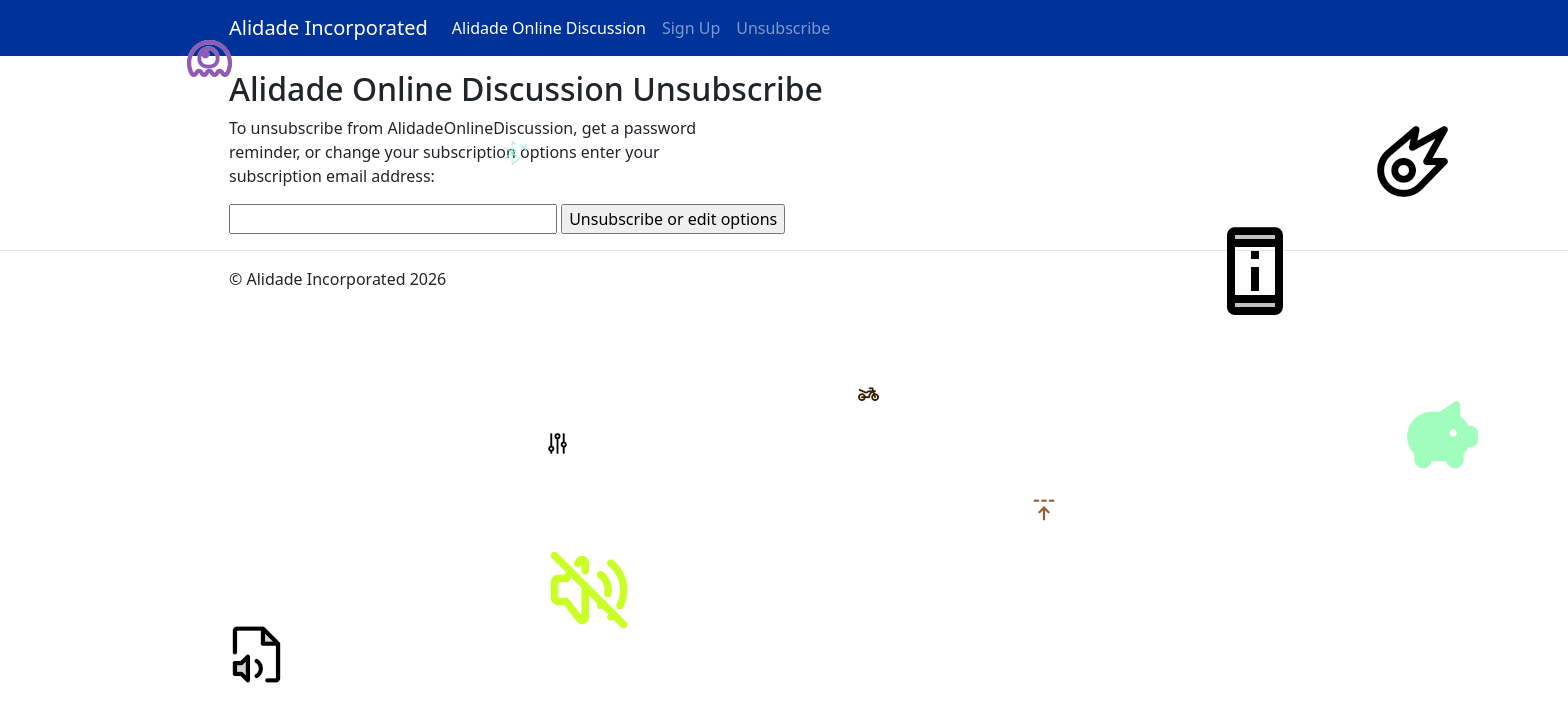 Image resolution: width=1568 pixels, height=720 pixels. I want to click on access savings or piggy bank feature, so click(1442, 436).